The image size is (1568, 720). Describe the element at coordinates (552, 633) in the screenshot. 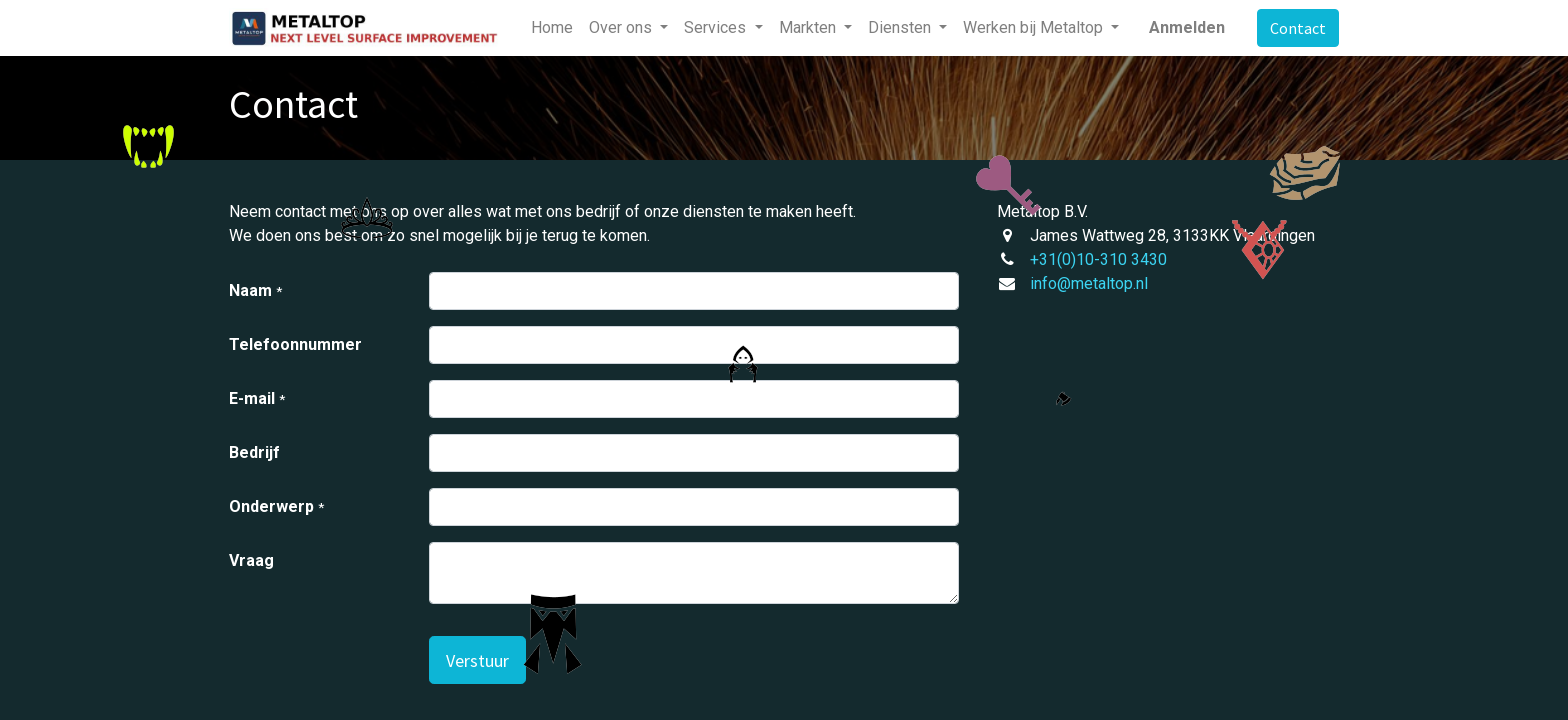

I see `indicates a revoked or lost achievement` at that location.